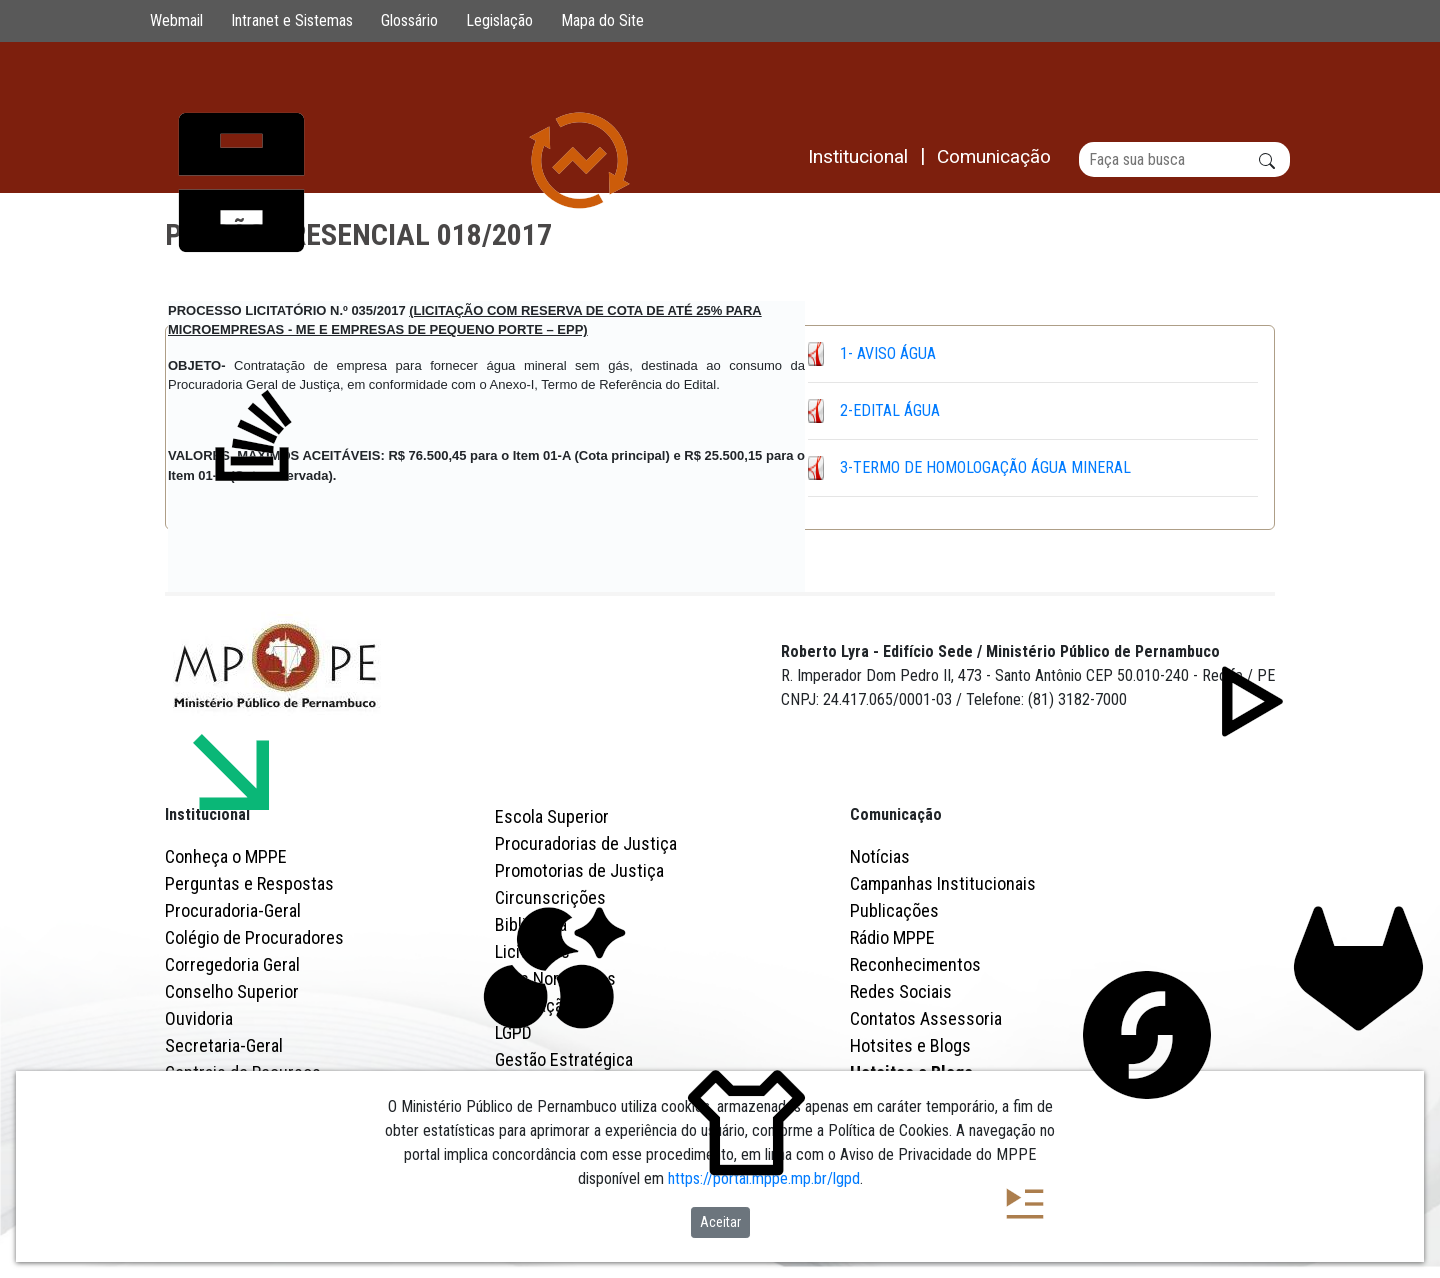 This screenshot has height=1278, width=1440. What do you see at coordinates (231, 772) in the screenshot?
I see `navigate to the next item below` at bounding box center [231, 772].